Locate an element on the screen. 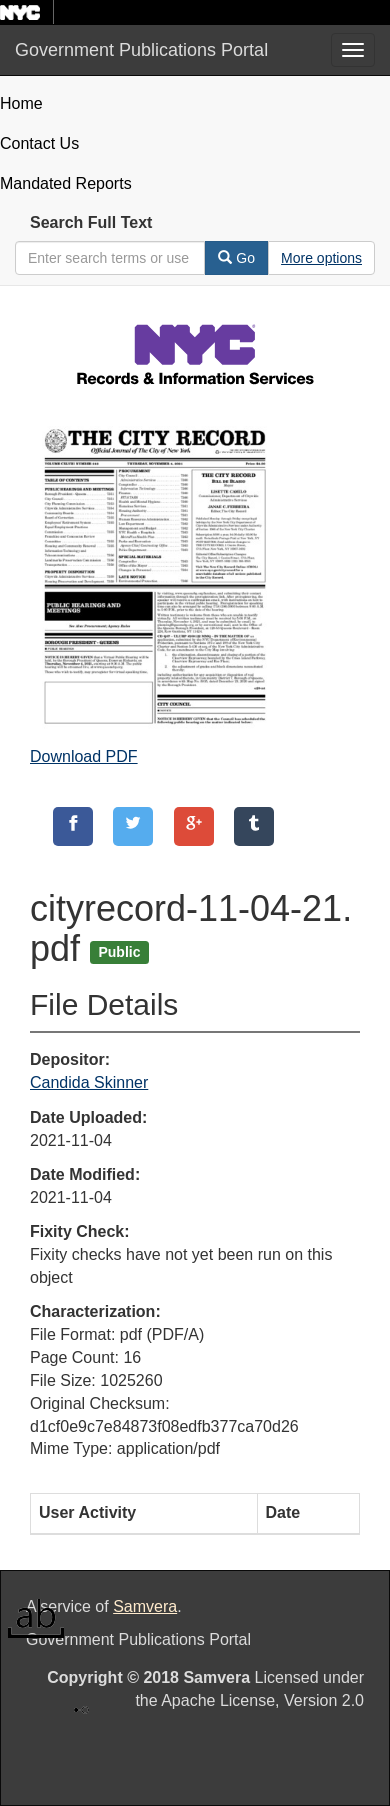  toggle whole word search matching is located at coordinates (36, 1617).